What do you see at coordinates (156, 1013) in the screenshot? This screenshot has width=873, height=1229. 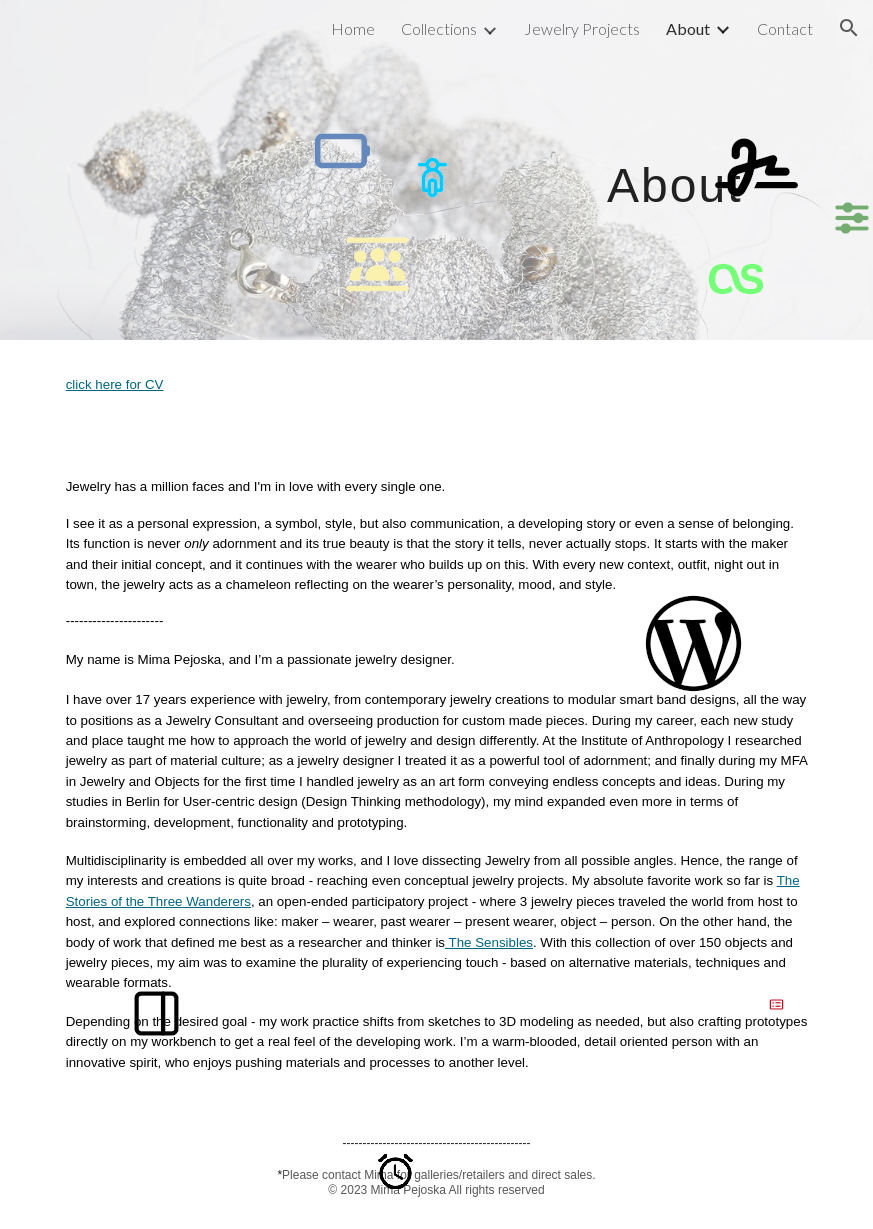 I see `toggle right sidebar panel` at bounding box center [156, 1013].